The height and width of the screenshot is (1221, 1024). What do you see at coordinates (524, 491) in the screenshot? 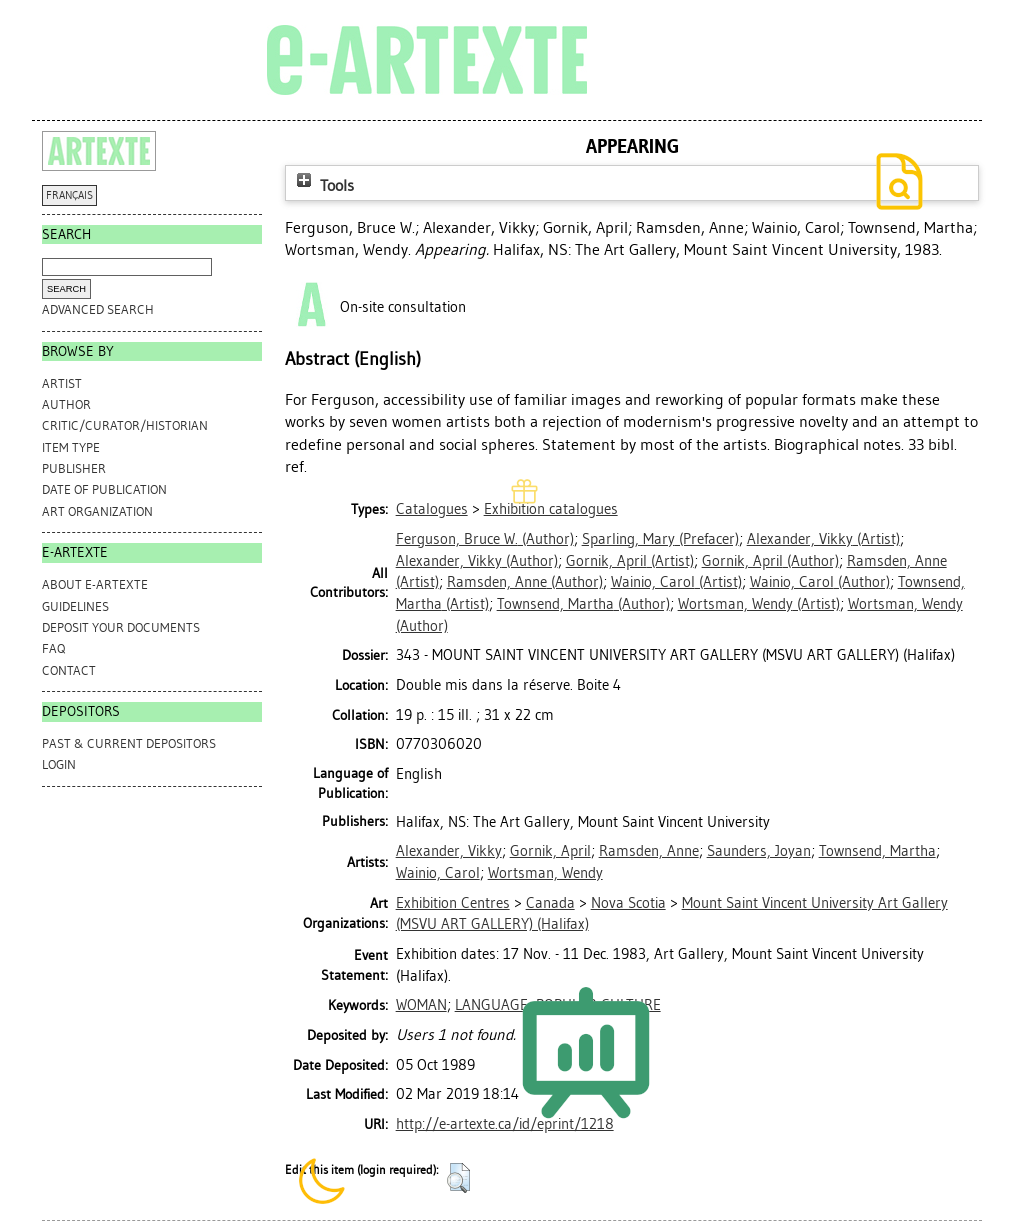
I see `view or send a gift` at bounding box center [524, 491].